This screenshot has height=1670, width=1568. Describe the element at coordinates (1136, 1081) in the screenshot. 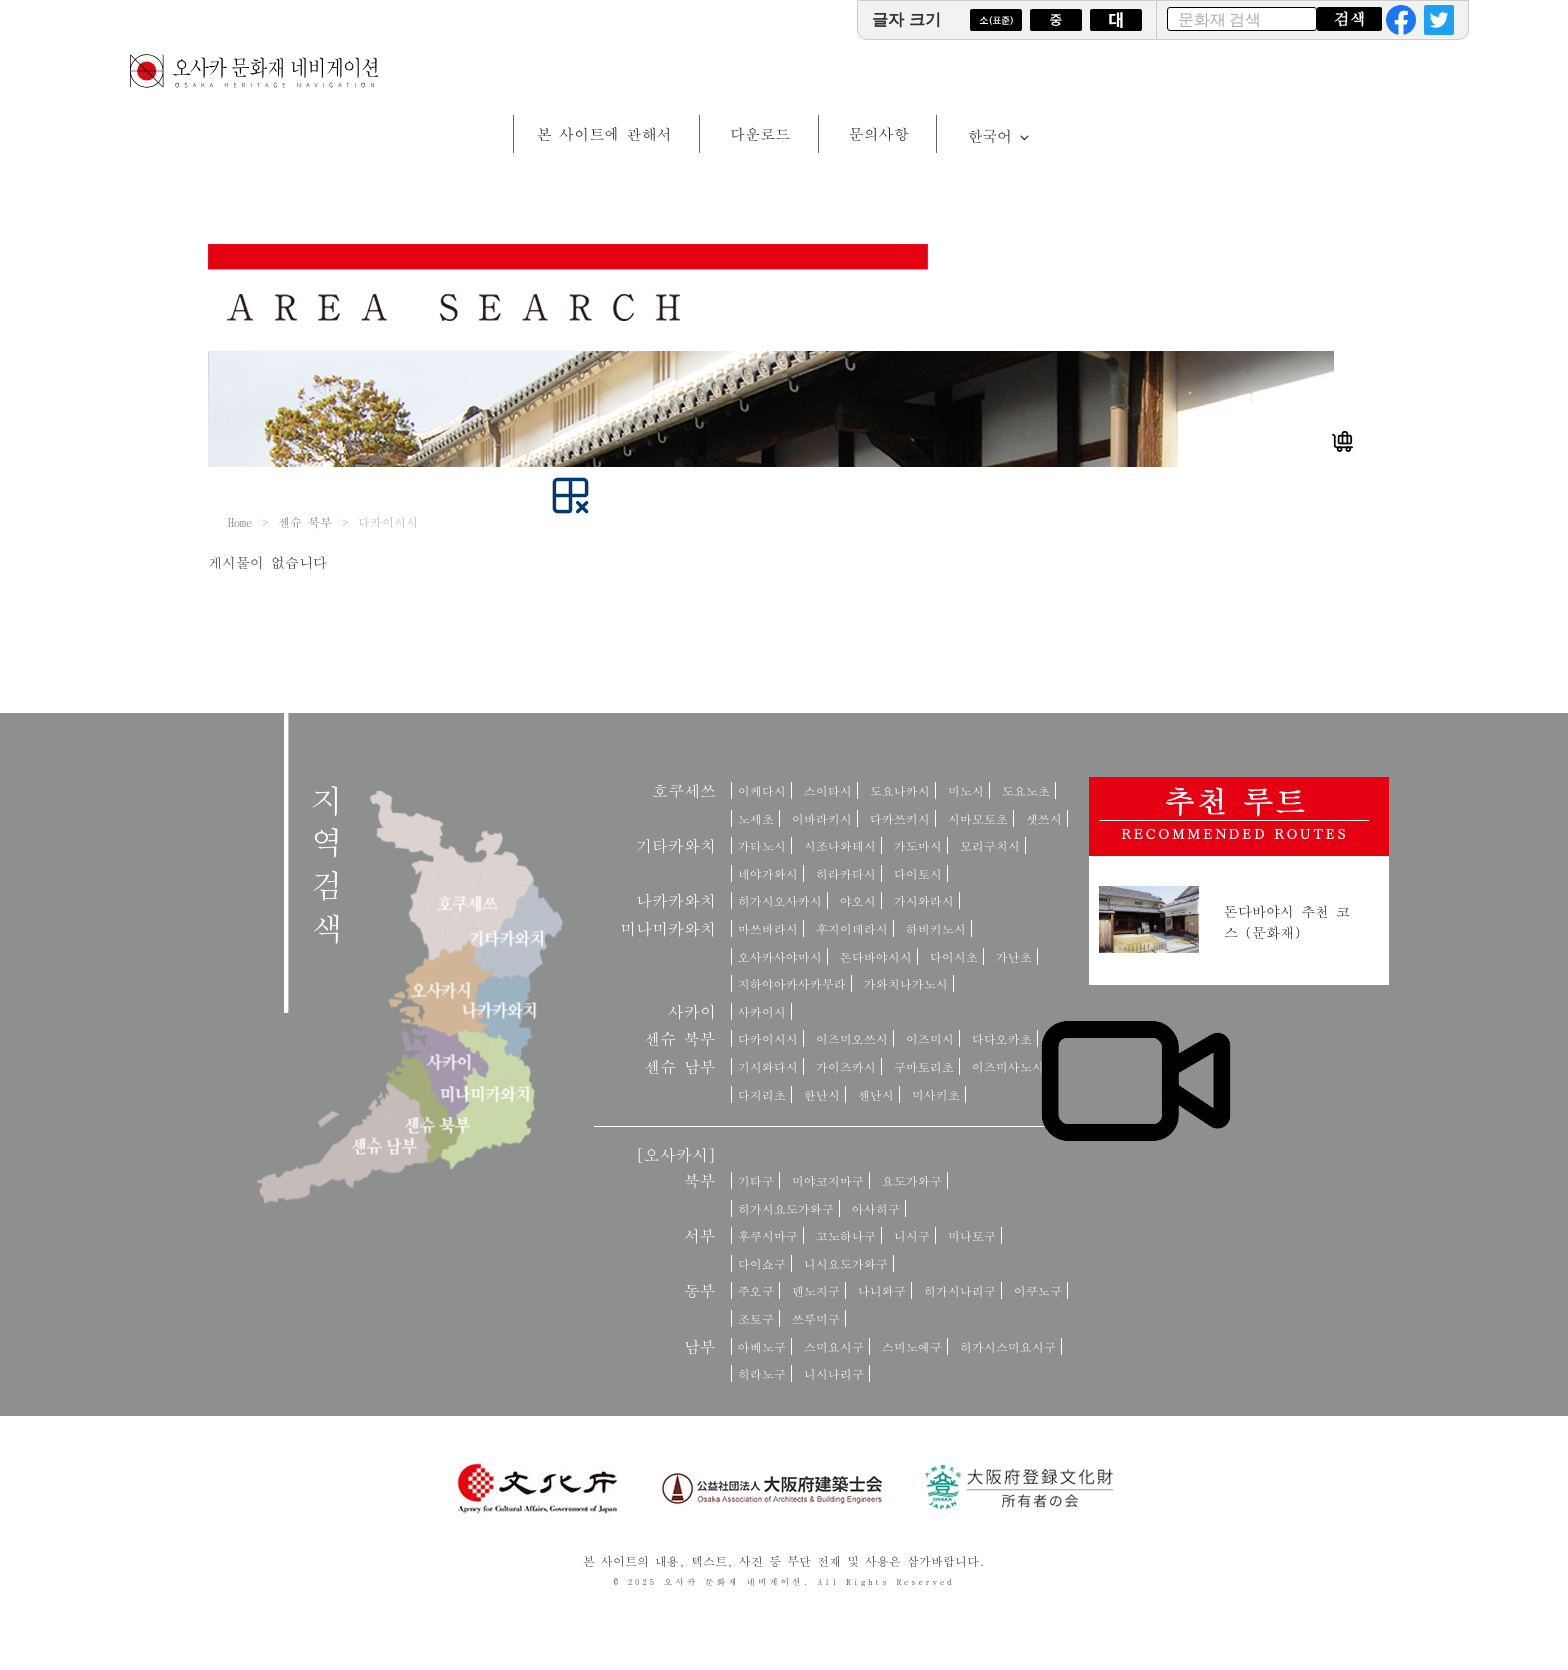

I see `start a video call` at that location.